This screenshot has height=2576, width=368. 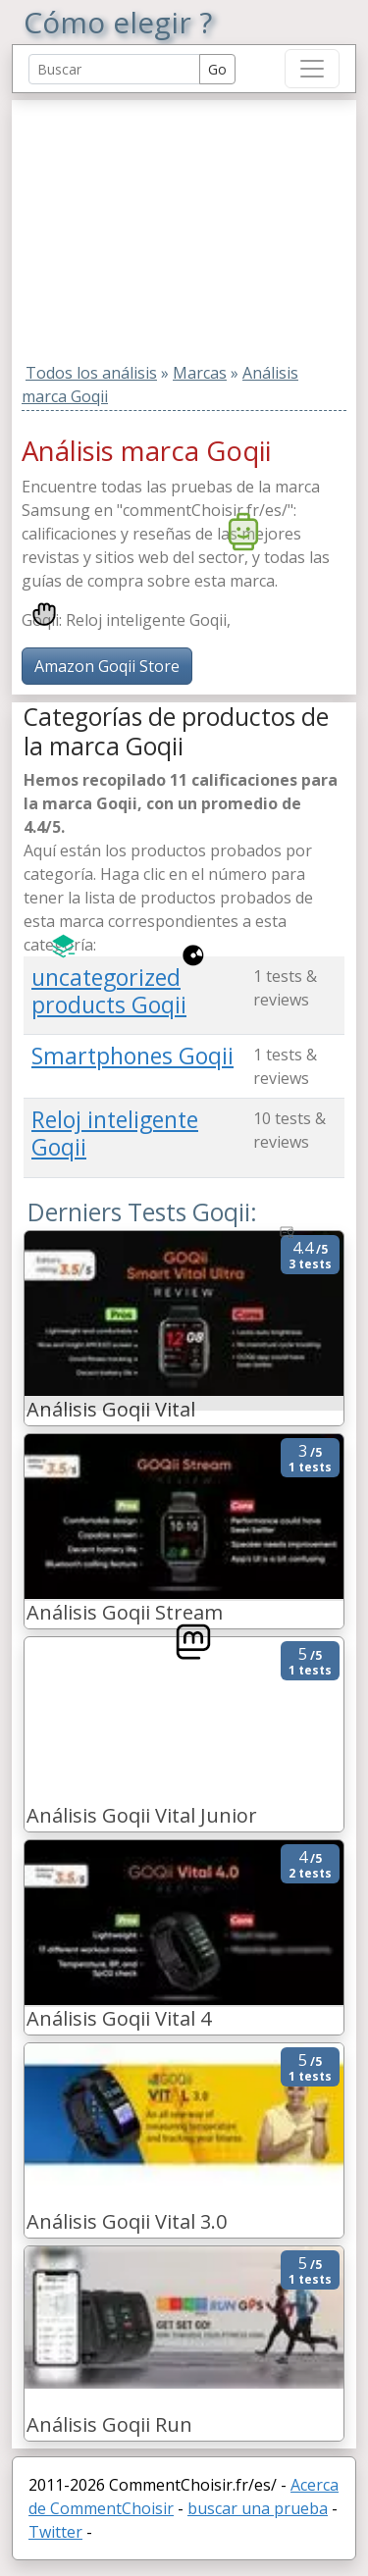 What do you see at coordinates (193, 1641) in the screenshot?
I see `open mastodon app` at bounding box center [193, 1641].